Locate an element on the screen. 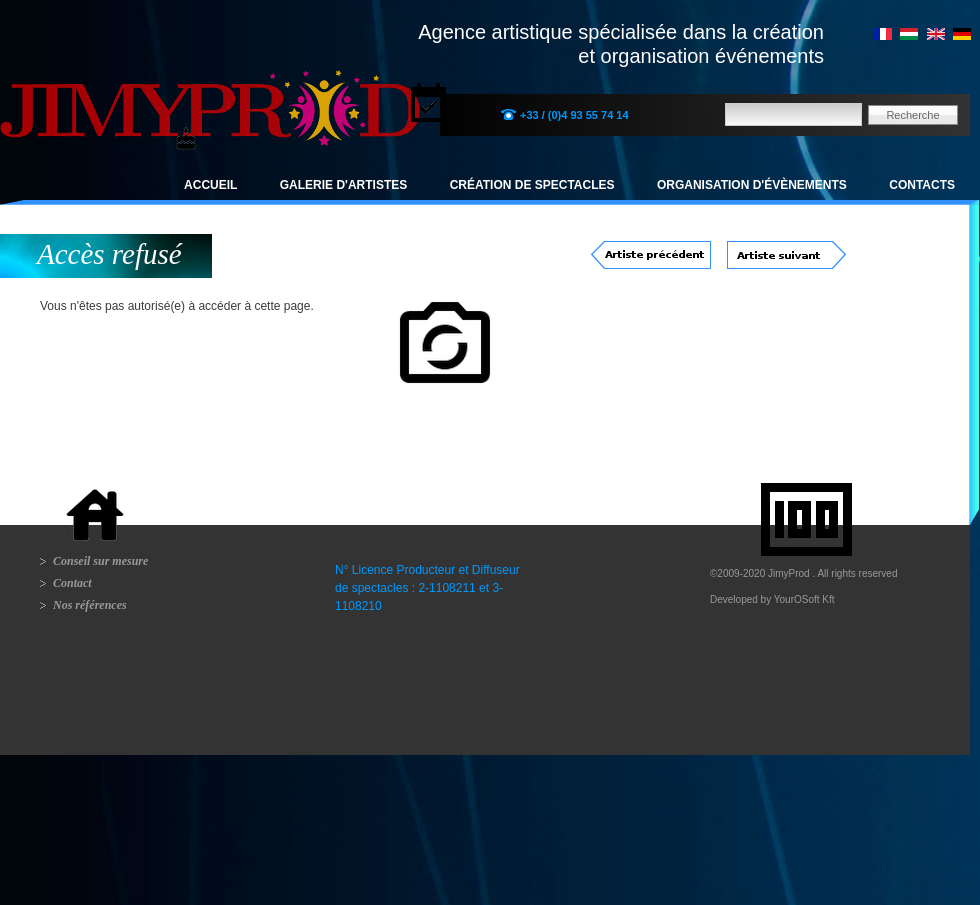 The width and height of the screenshot is (980, 905). go to home screen is located at coordinates (95, 516).